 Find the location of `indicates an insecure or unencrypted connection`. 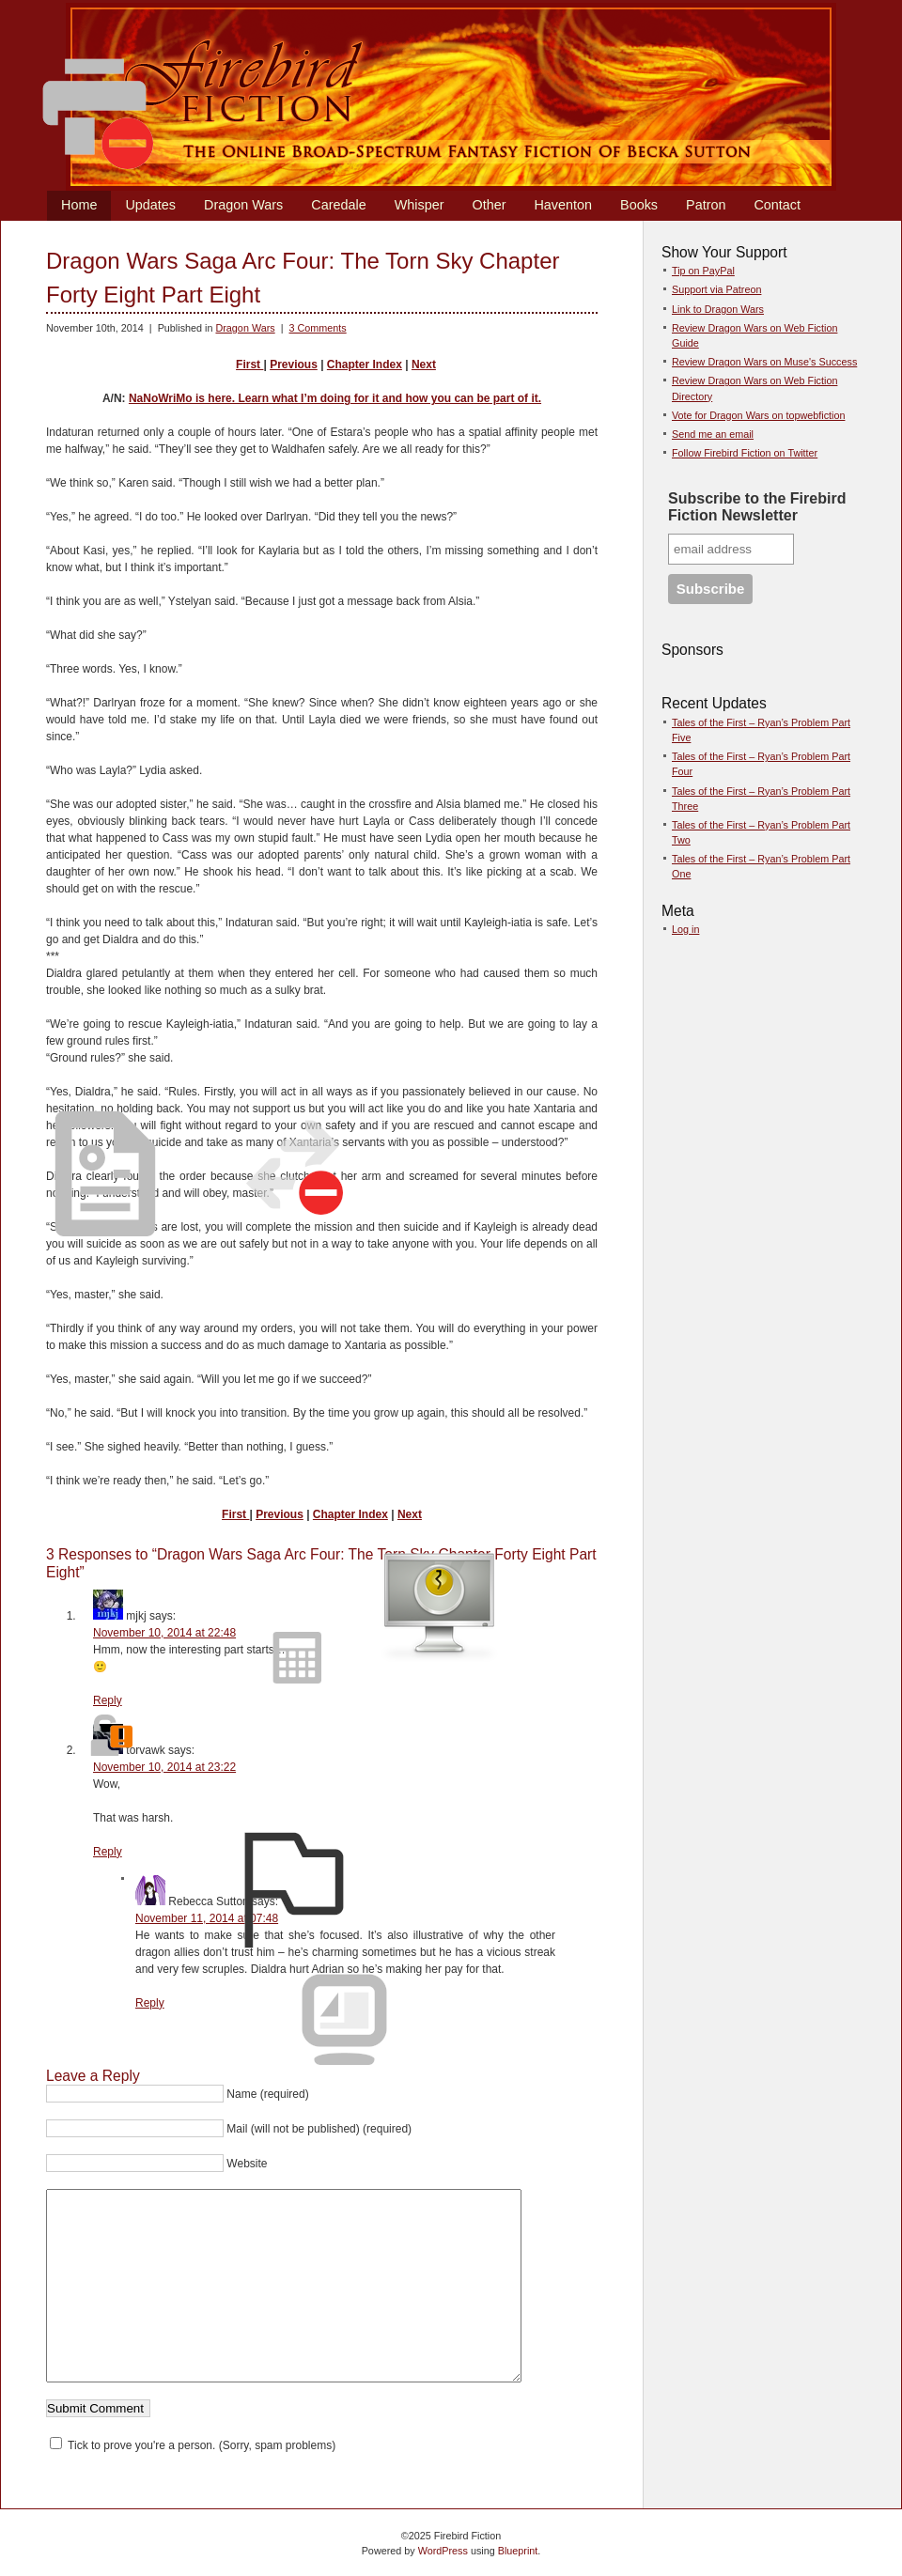

indicates an insecure or unencrypted connection is located at coordinates (110, 1736).